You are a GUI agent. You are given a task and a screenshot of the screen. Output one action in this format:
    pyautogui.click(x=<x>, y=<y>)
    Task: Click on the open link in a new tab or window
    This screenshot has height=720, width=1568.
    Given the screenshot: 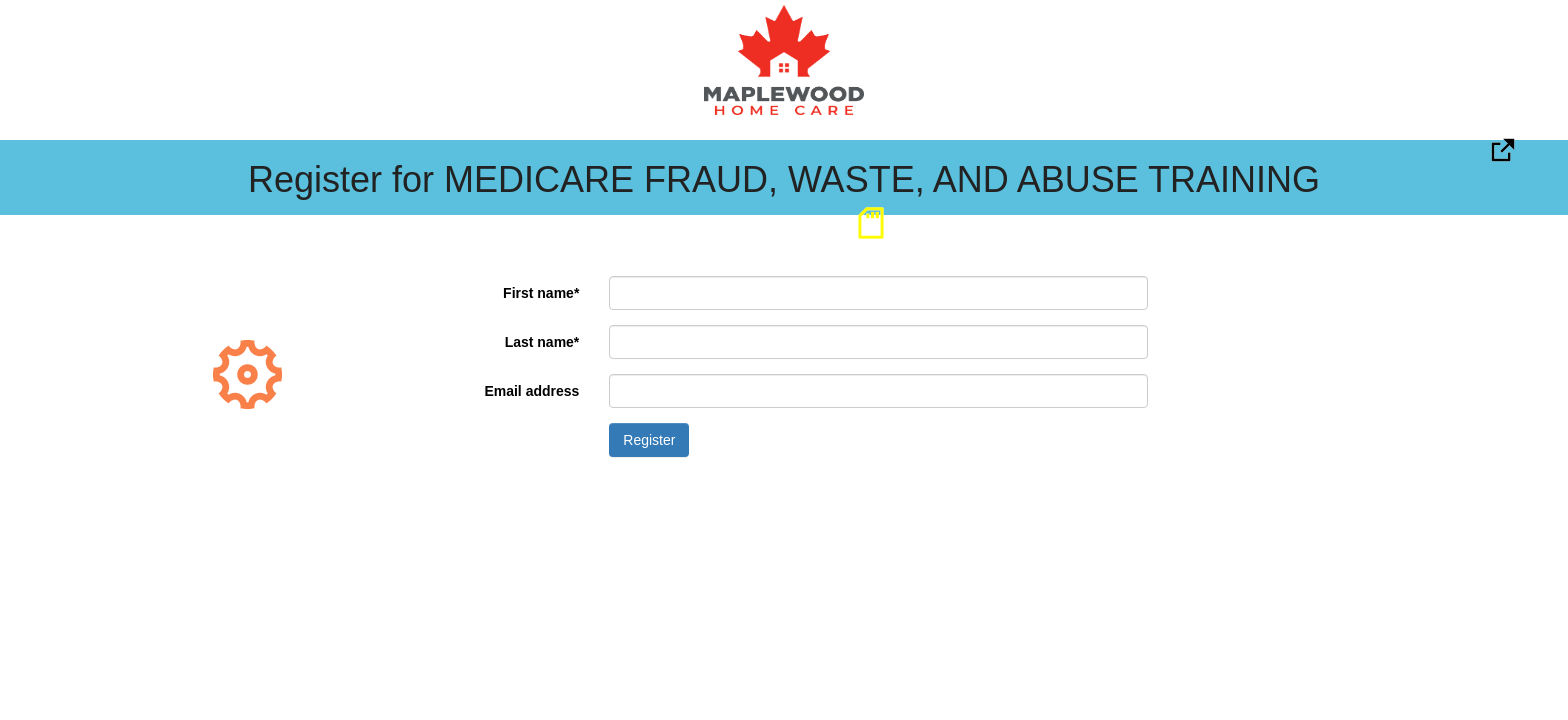 What is the action you would take?
    pyautogui.click(x=1503, y=150)
    